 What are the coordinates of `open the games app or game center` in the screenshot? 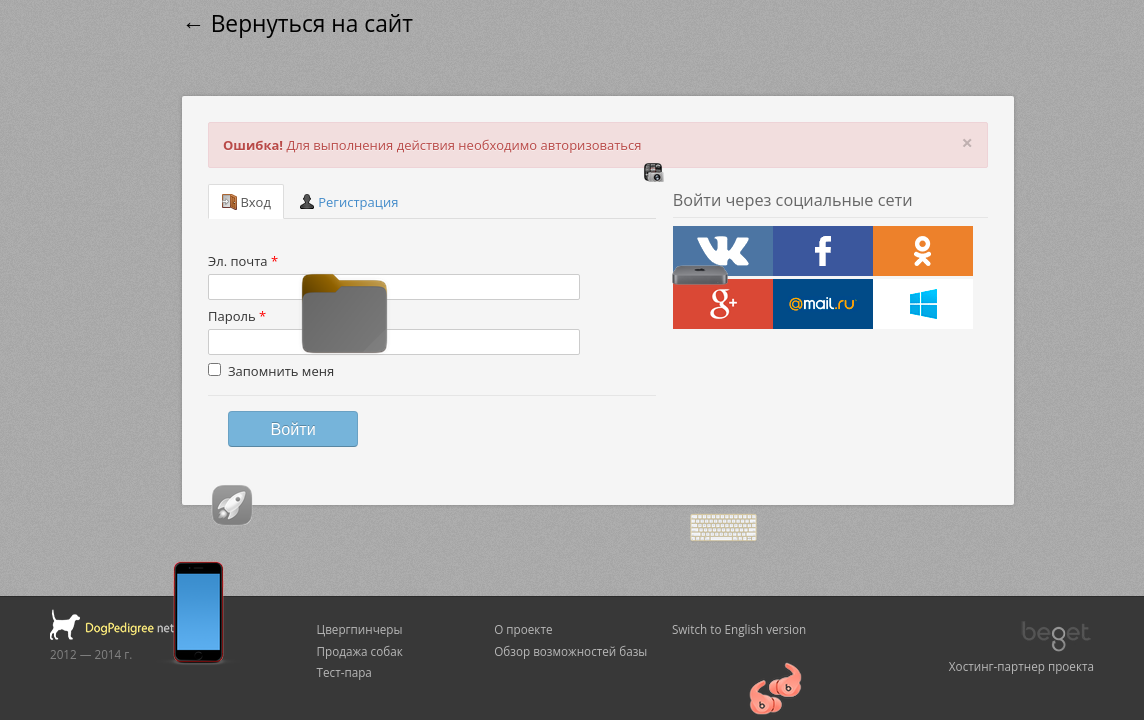 It's located at (232, 505).